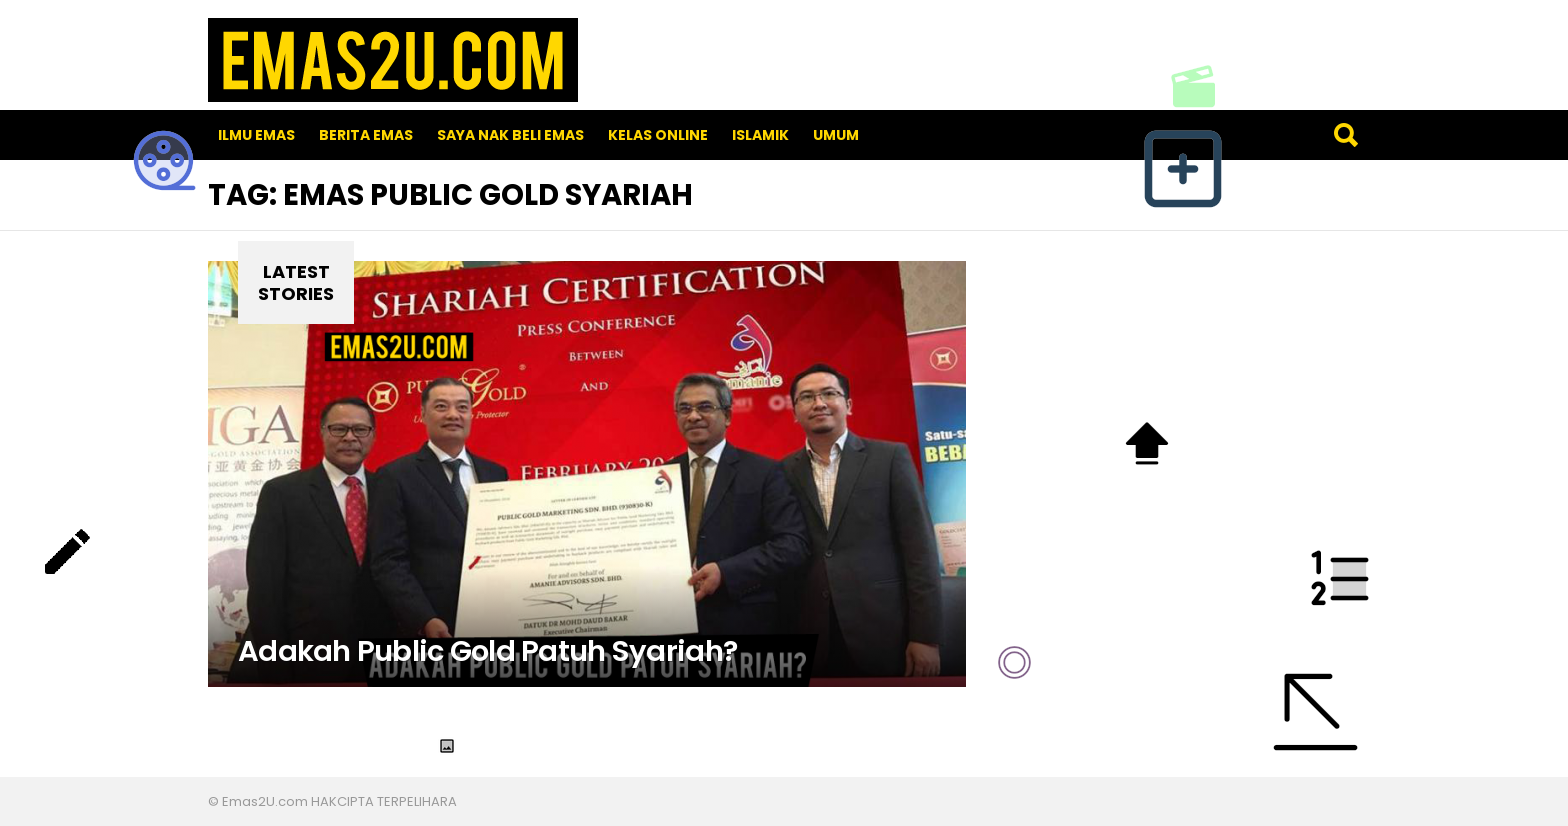 The width and height of the screenshot is (1568, 826). I want to click on add a new item or entry, so click(1183, 169).